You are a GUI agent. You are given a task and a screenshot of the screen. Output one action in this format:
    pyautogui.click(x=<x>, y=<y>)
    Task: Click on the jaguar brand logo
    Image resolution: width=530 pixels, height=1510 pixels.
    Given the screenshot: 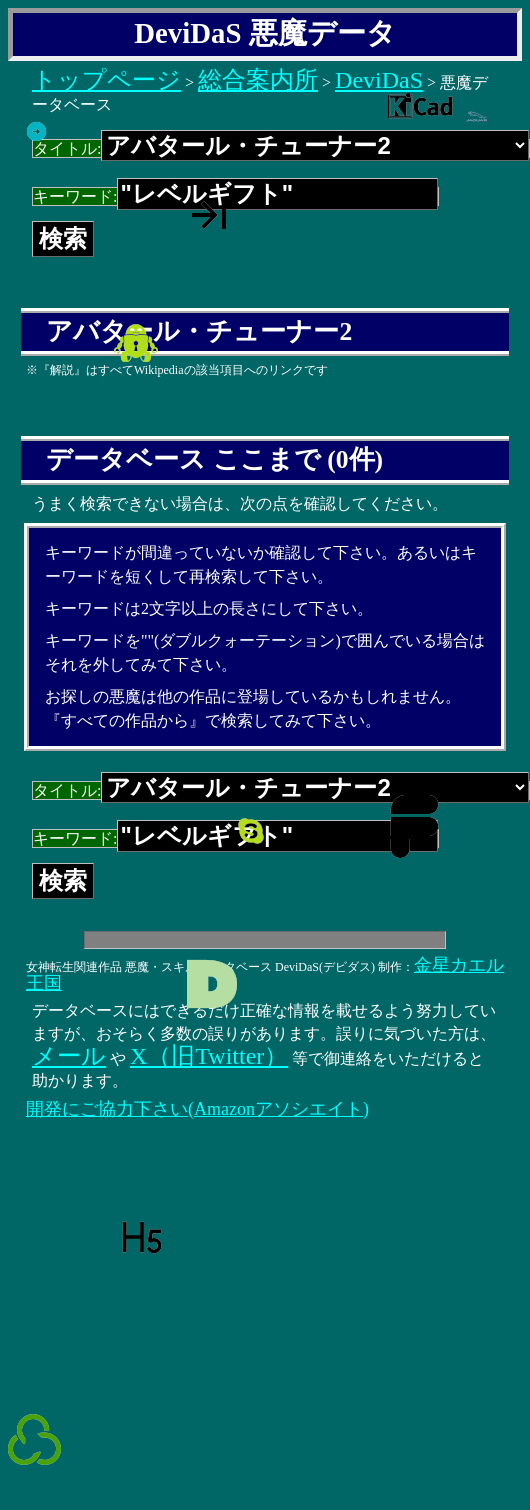 What is the action you would take?
    pyautogui.click(x=476, y=116)
    